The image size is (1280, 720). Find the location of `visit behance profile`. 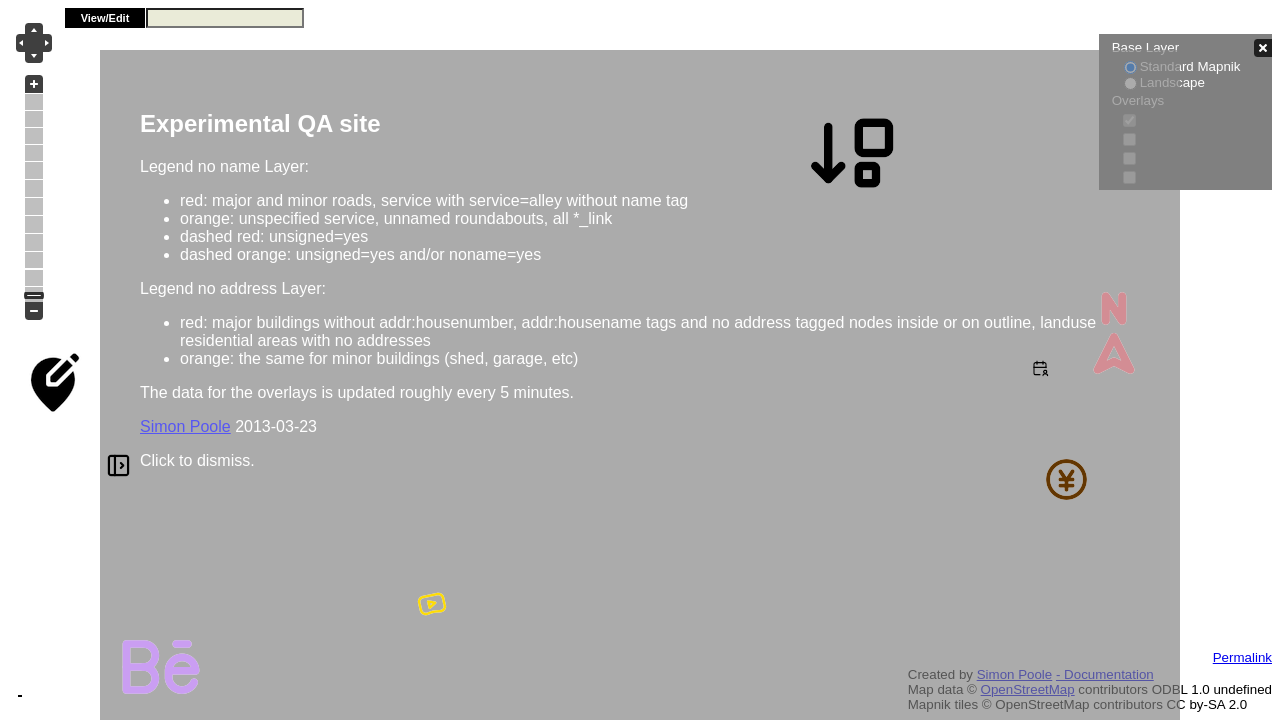

visit behance profile is located at coordinates (161, 667).